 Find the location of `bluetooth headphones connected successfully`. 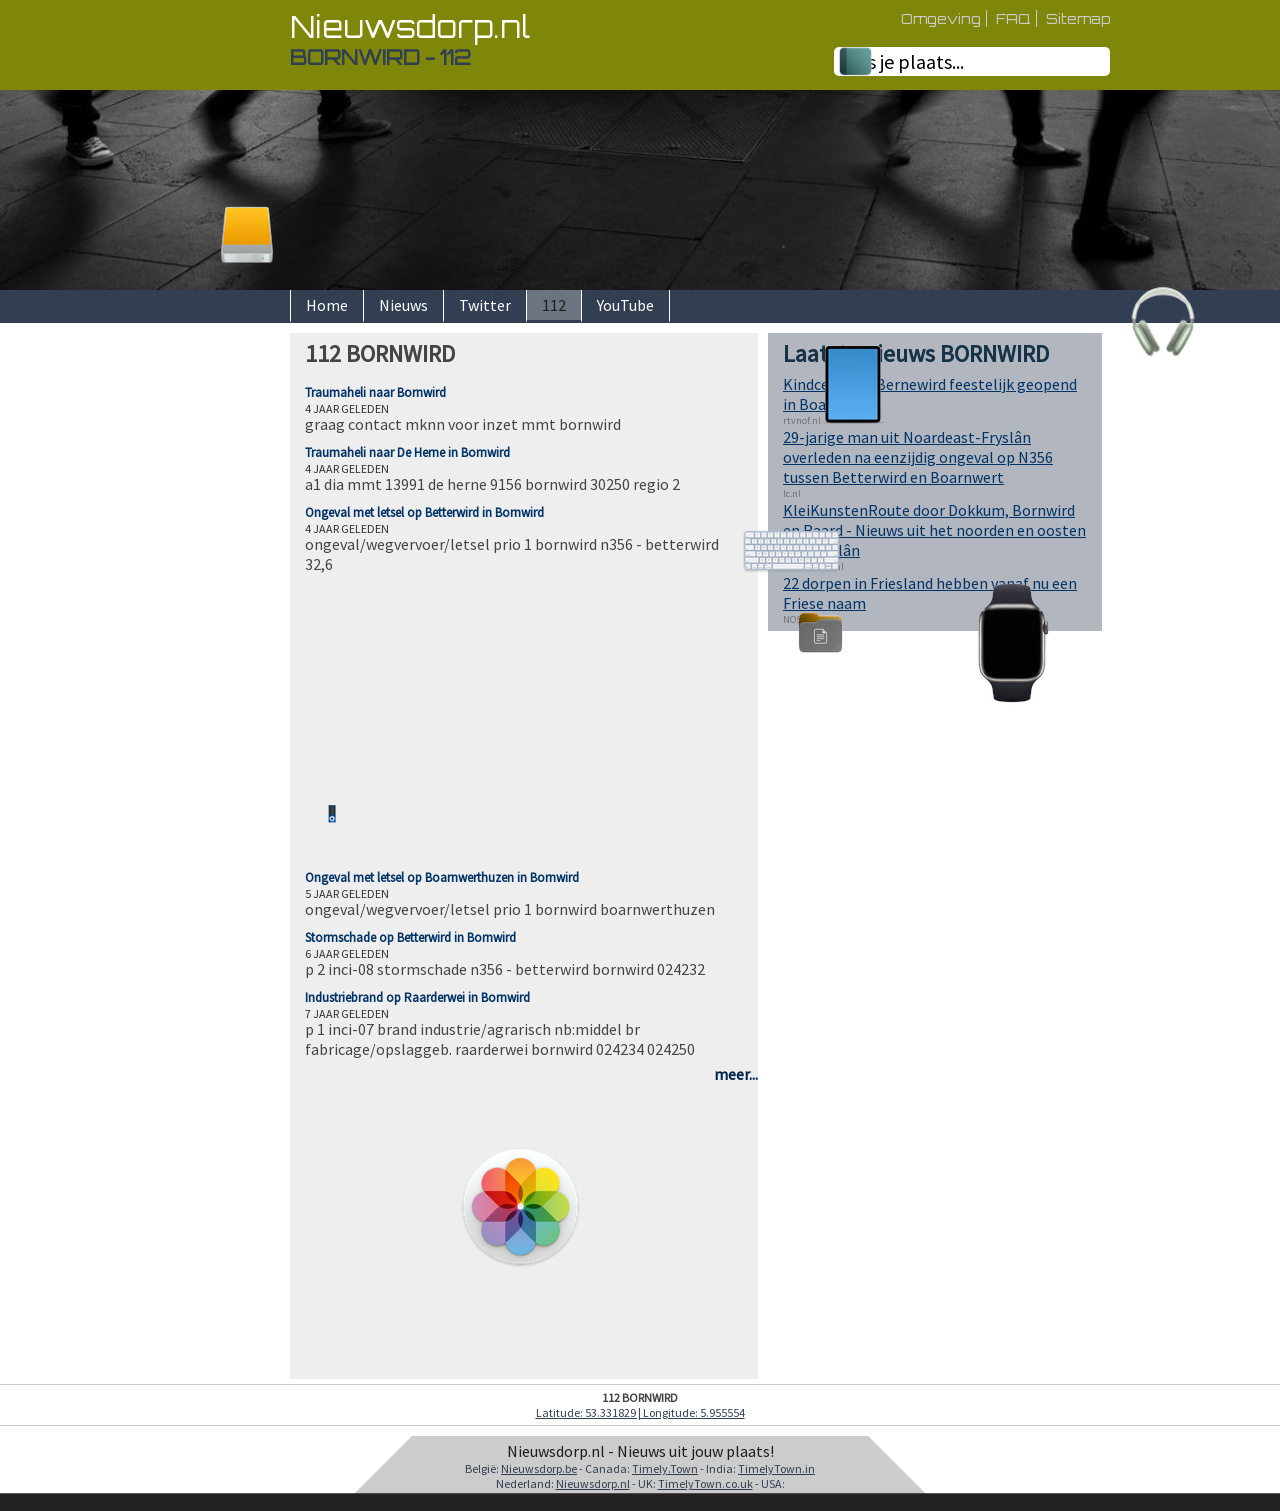

bluetooth headphones connected successfully is located at coordinates (1163, 322).